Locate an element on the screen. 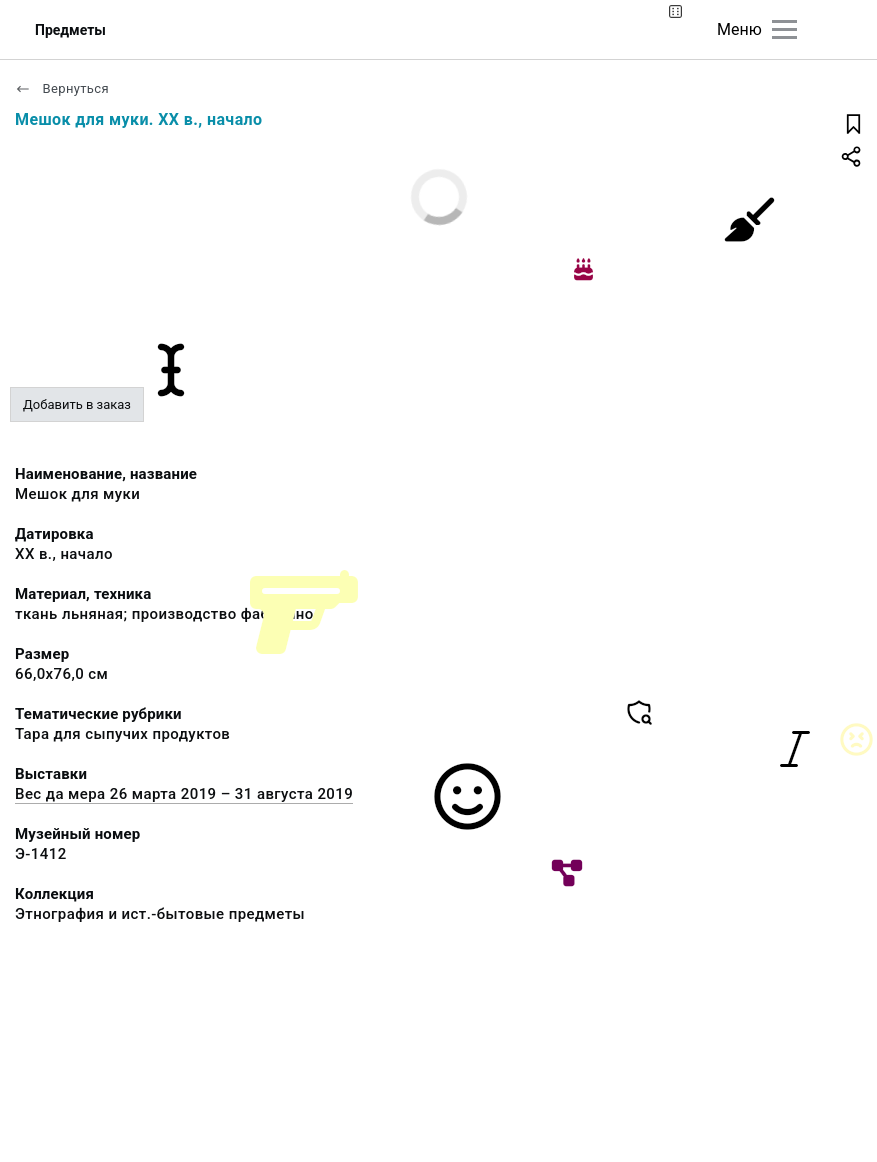  text input field is active is located at coordinates (171, 370).